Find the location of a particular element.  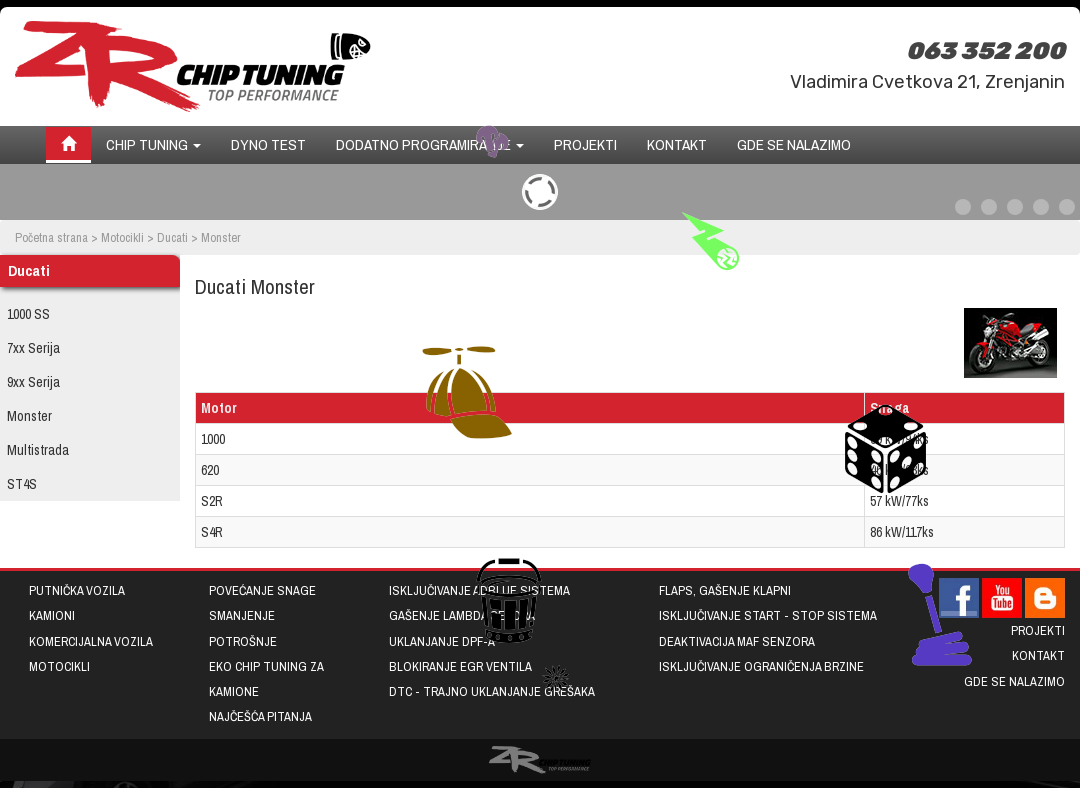

roll the dice or randomize is located at coordinates (885, 449).